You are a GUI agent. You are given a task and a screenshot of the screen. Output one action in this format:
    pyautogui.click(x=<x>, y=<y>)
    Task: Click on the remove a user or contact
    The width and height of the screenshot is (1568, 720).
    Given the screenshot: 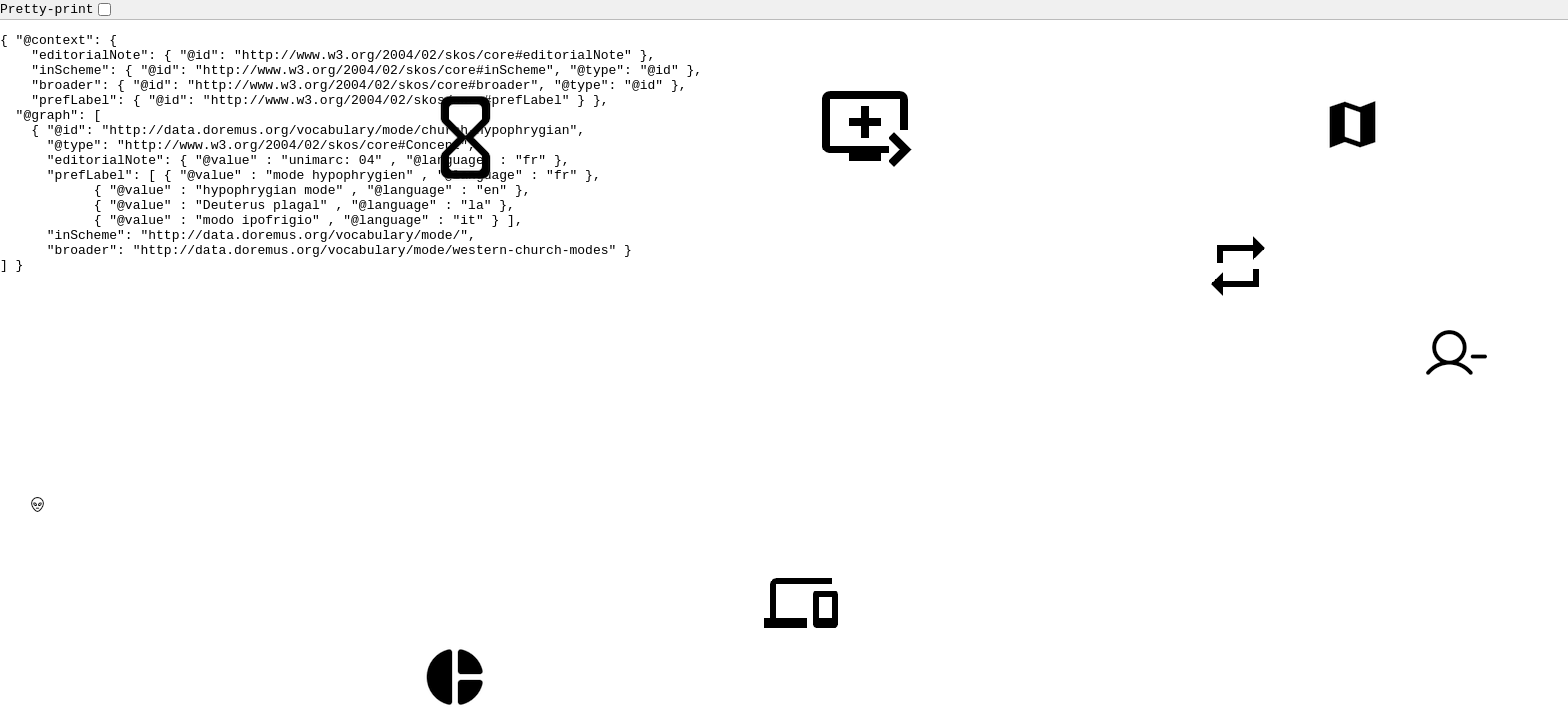 What is the action you would take?
    pyautogui.click(x=1454, y=354)
    